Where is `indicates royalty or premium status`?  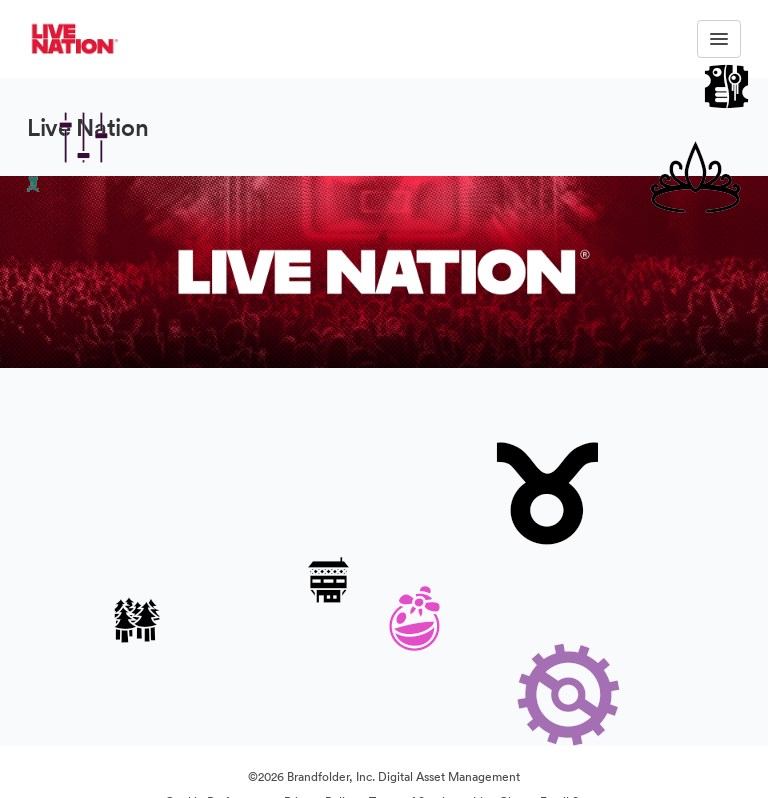 indicates royalty or premium status is located at coordinates (695, 184).